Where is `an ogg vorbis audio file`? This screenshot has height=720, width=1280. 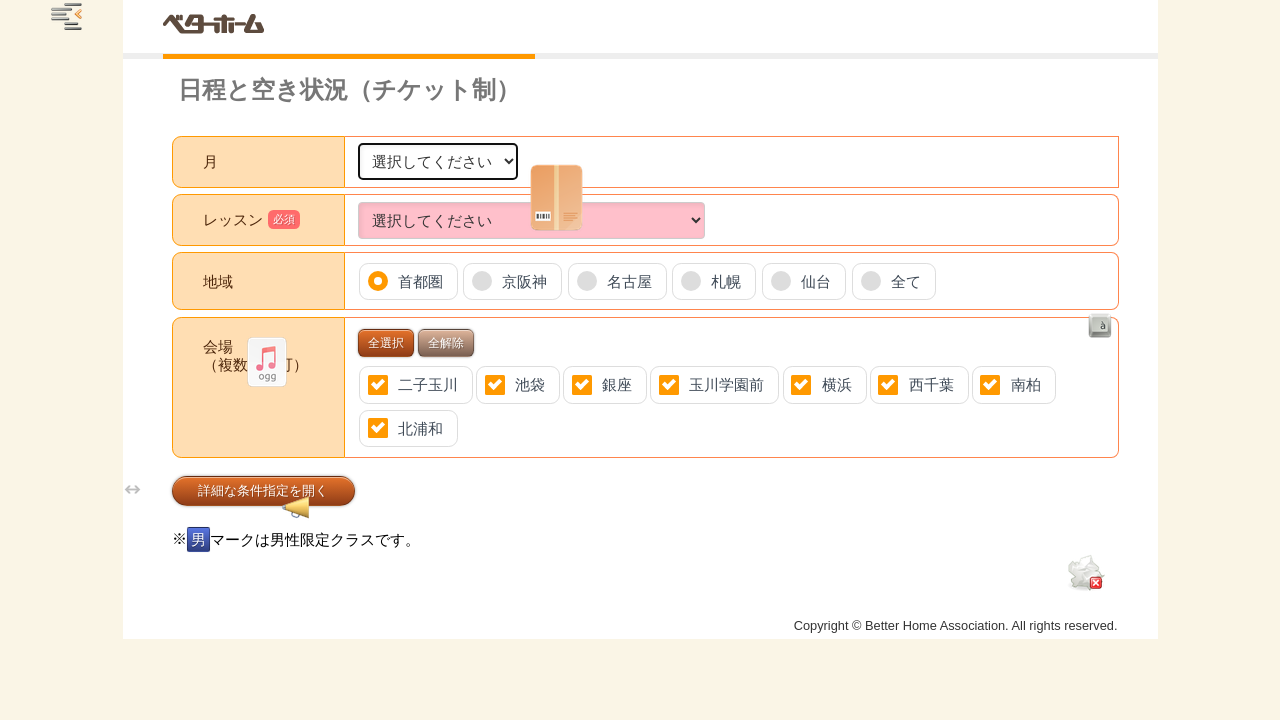 an ogg vorbis audio file is located at coordinates (267, 362).